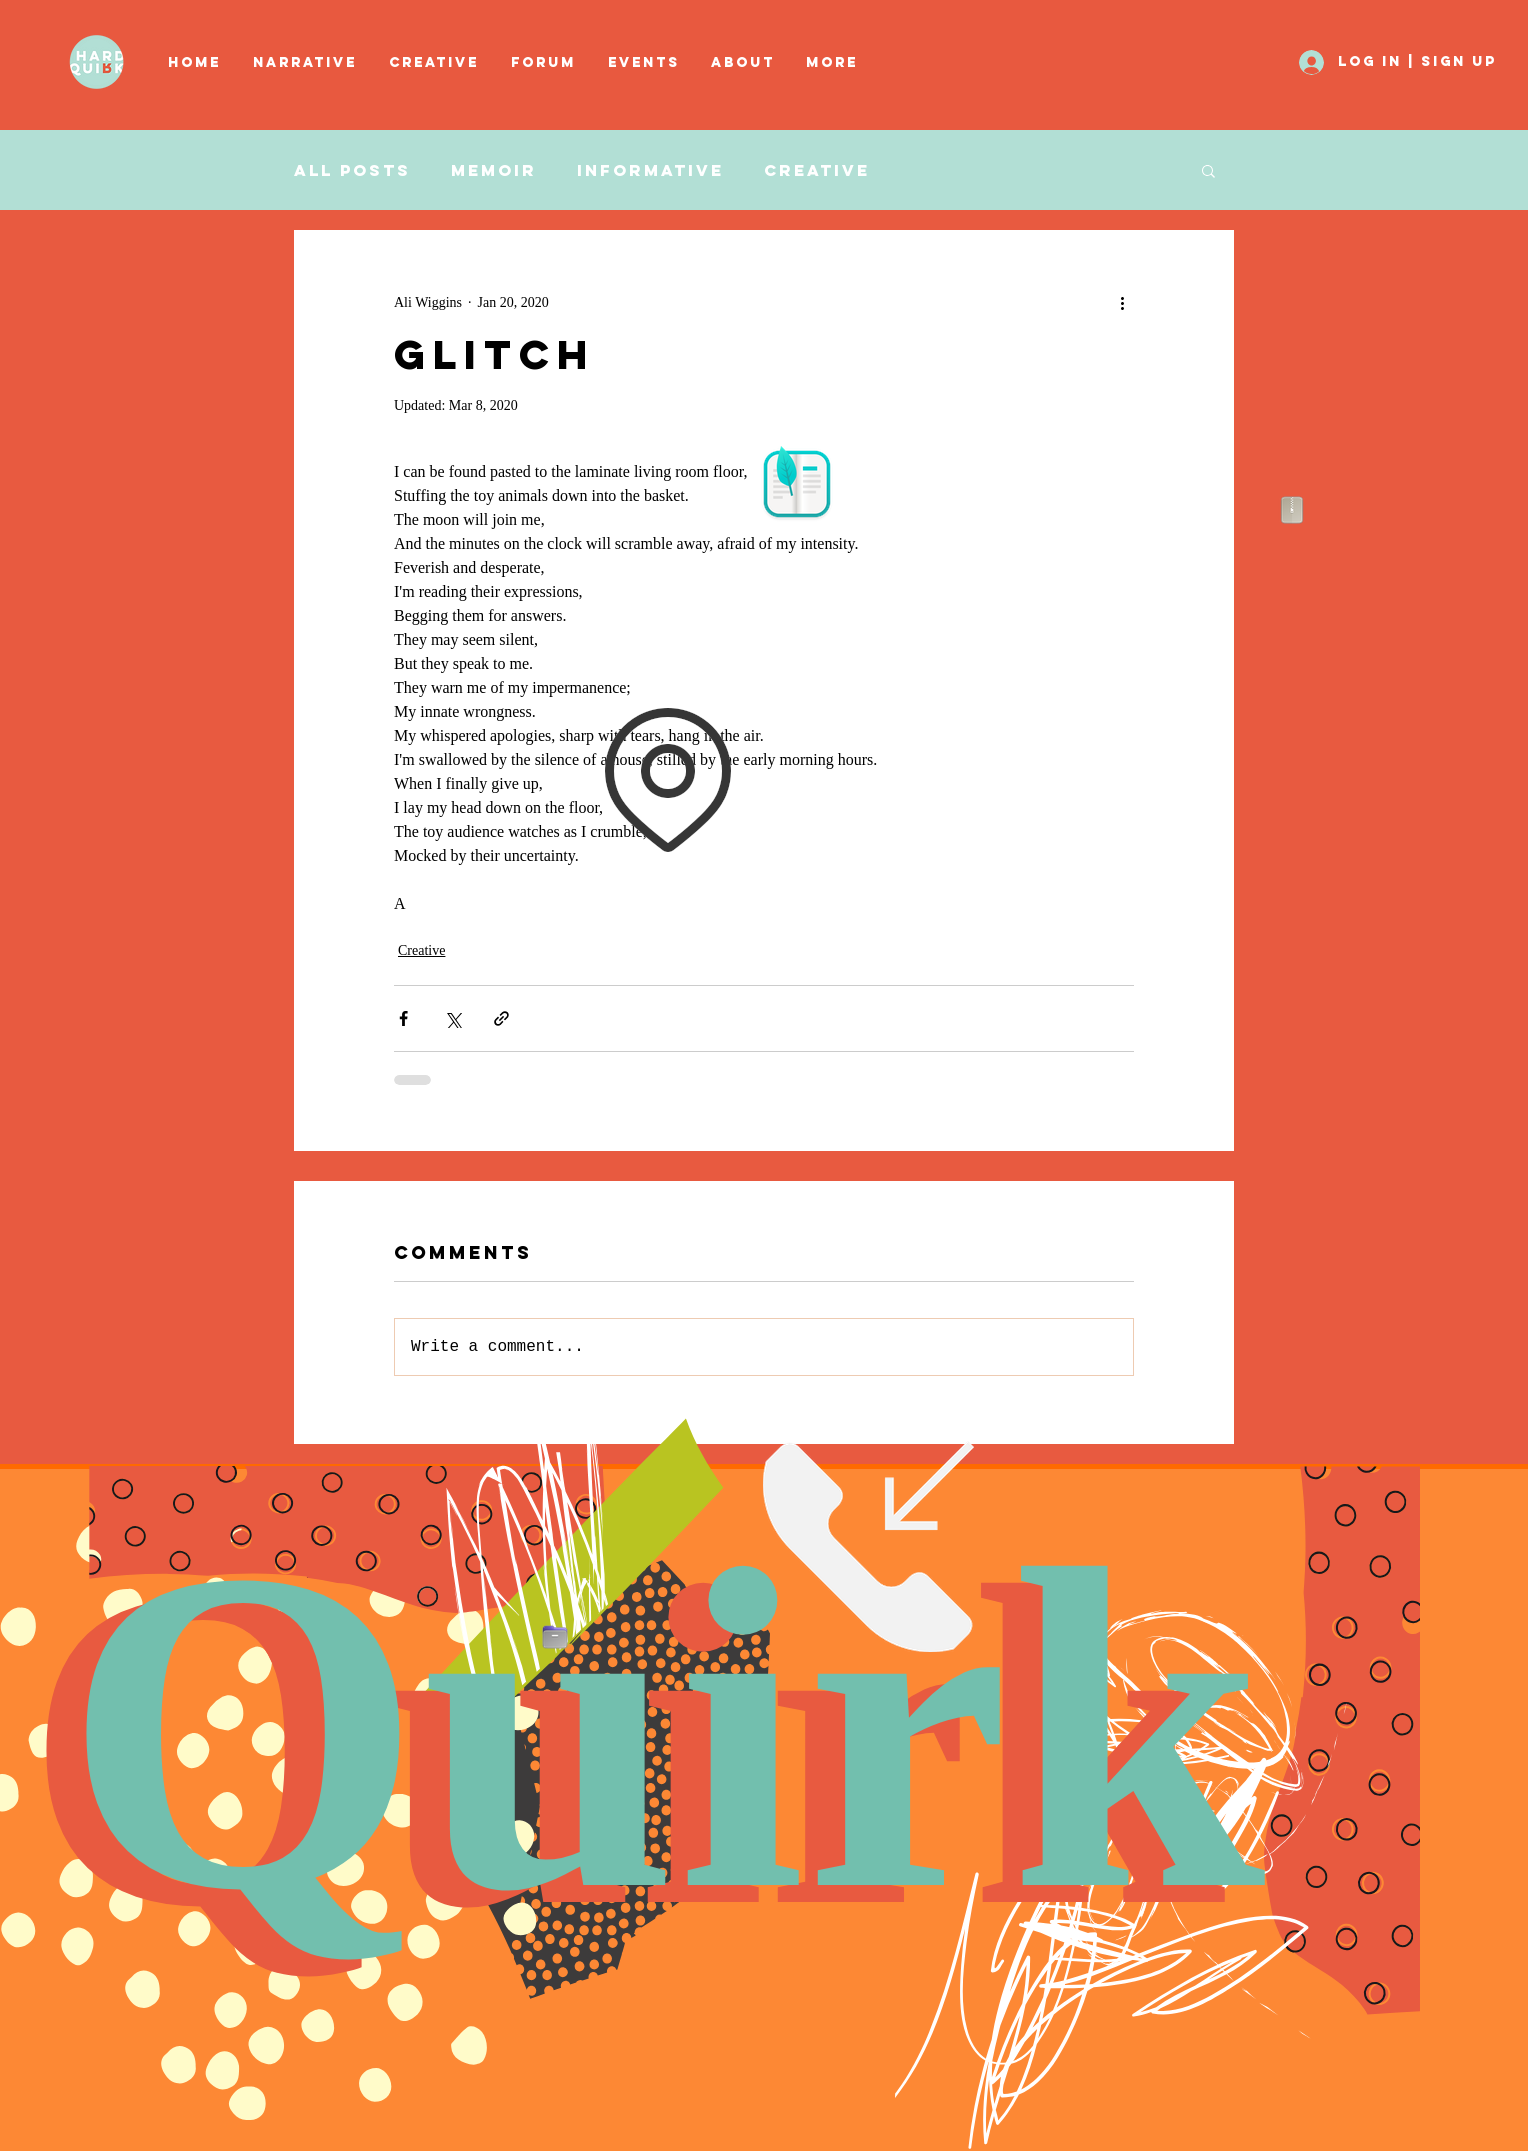 The width and height of the screenshot is (1528, 2151). I want to click on access location settings, so click(668, 780).